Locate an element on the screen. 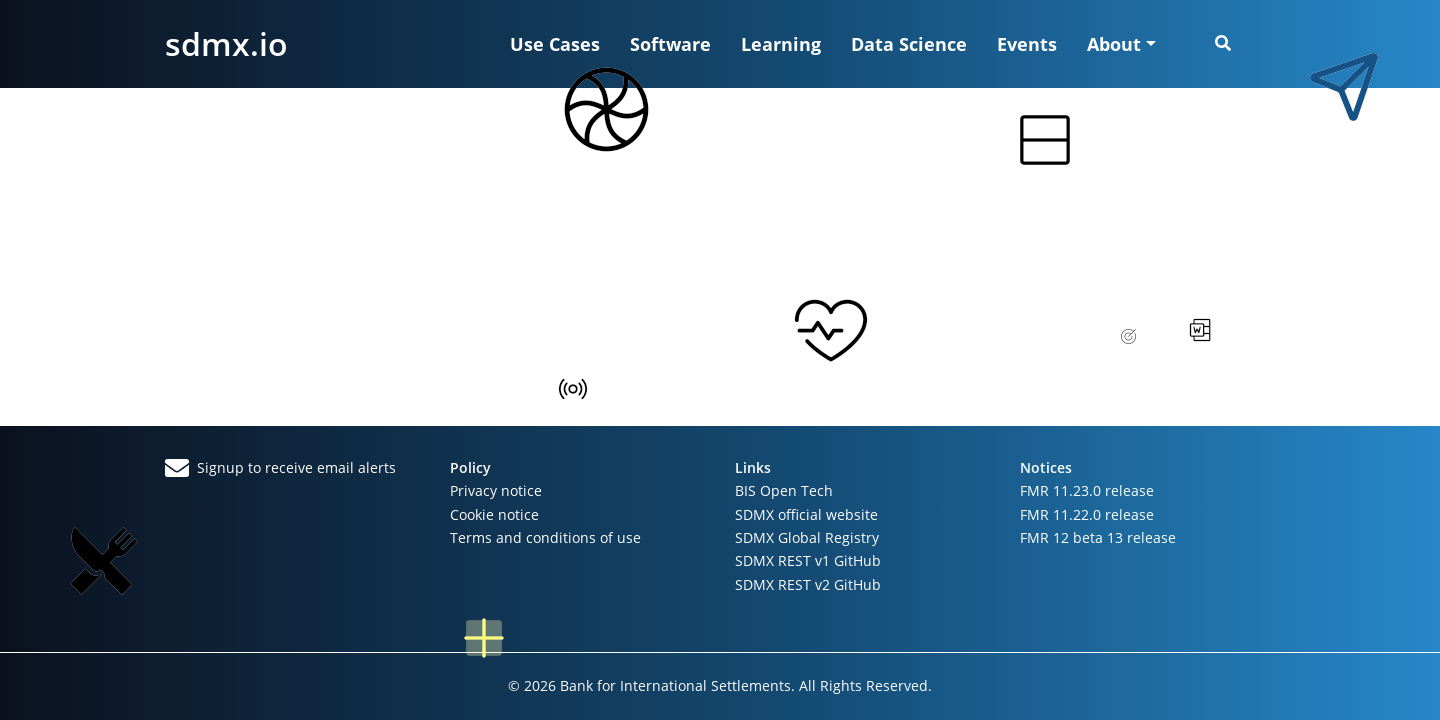  send a message is located at coordinates (1344, 87).